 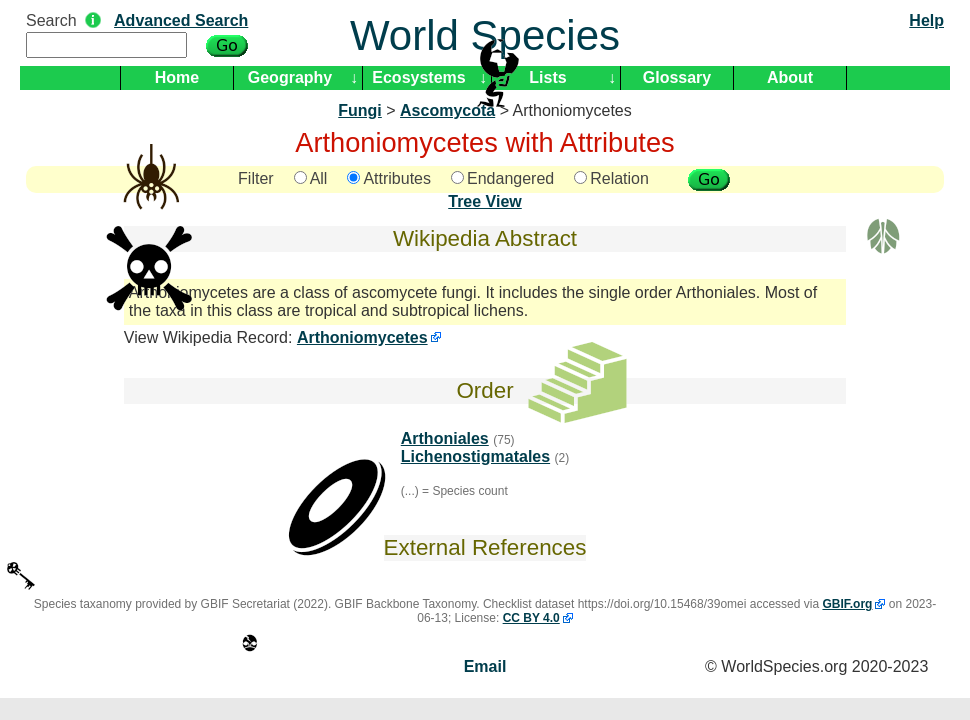 I want to click on play a frisbee or disc golf game, so click(x=337, y=507).